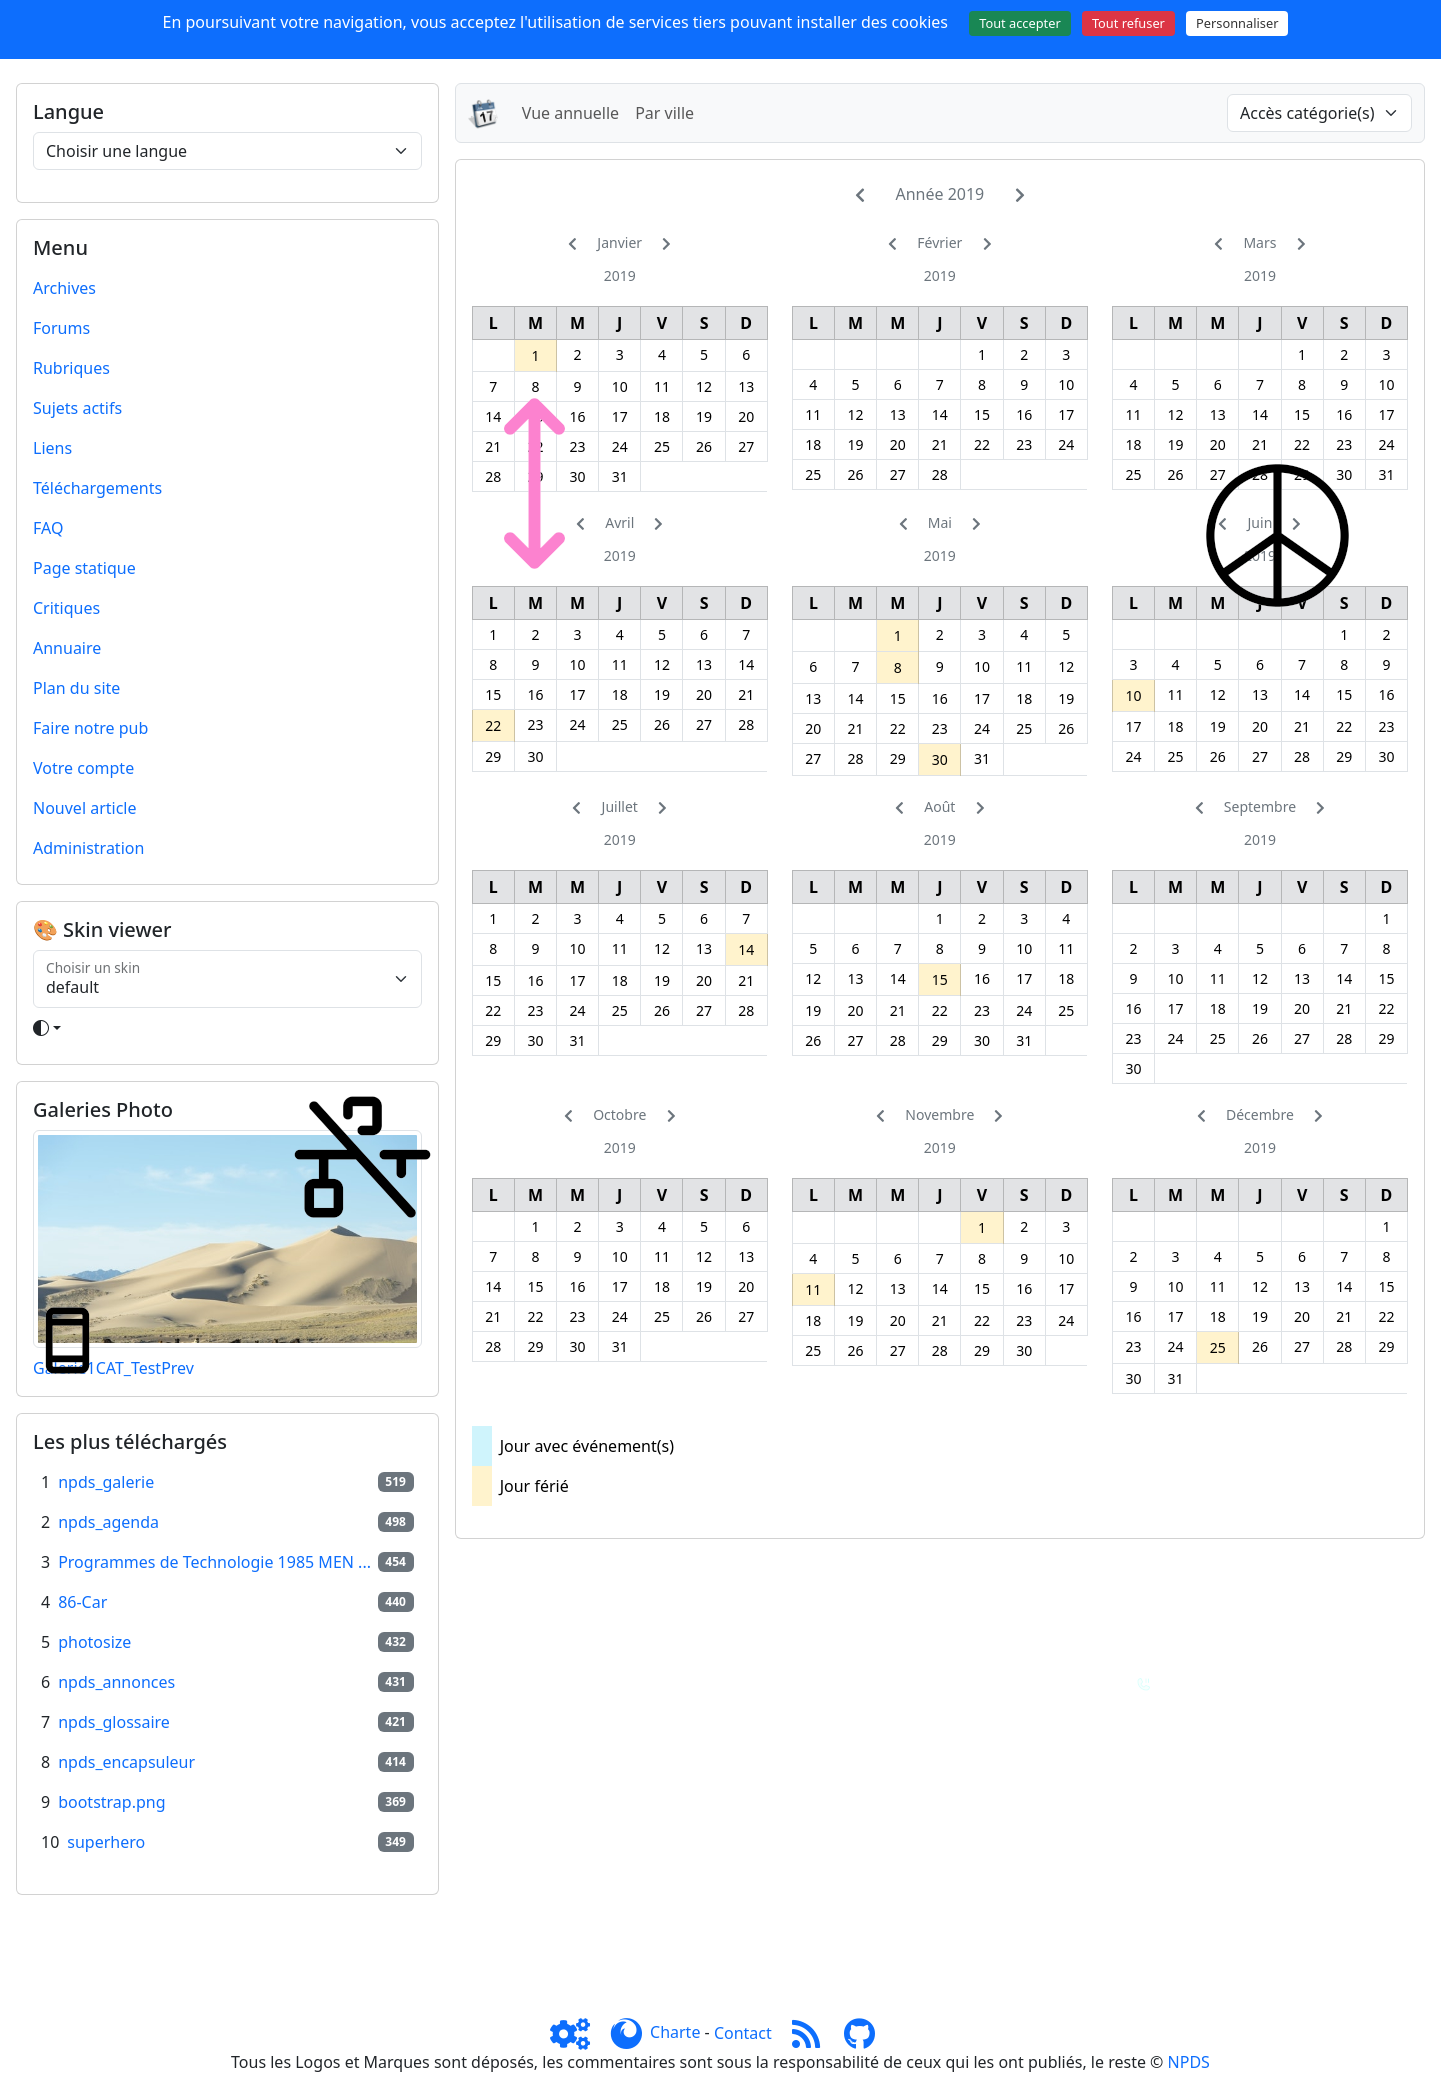  I want to click on put current call on hold, so click(1144, 1684).